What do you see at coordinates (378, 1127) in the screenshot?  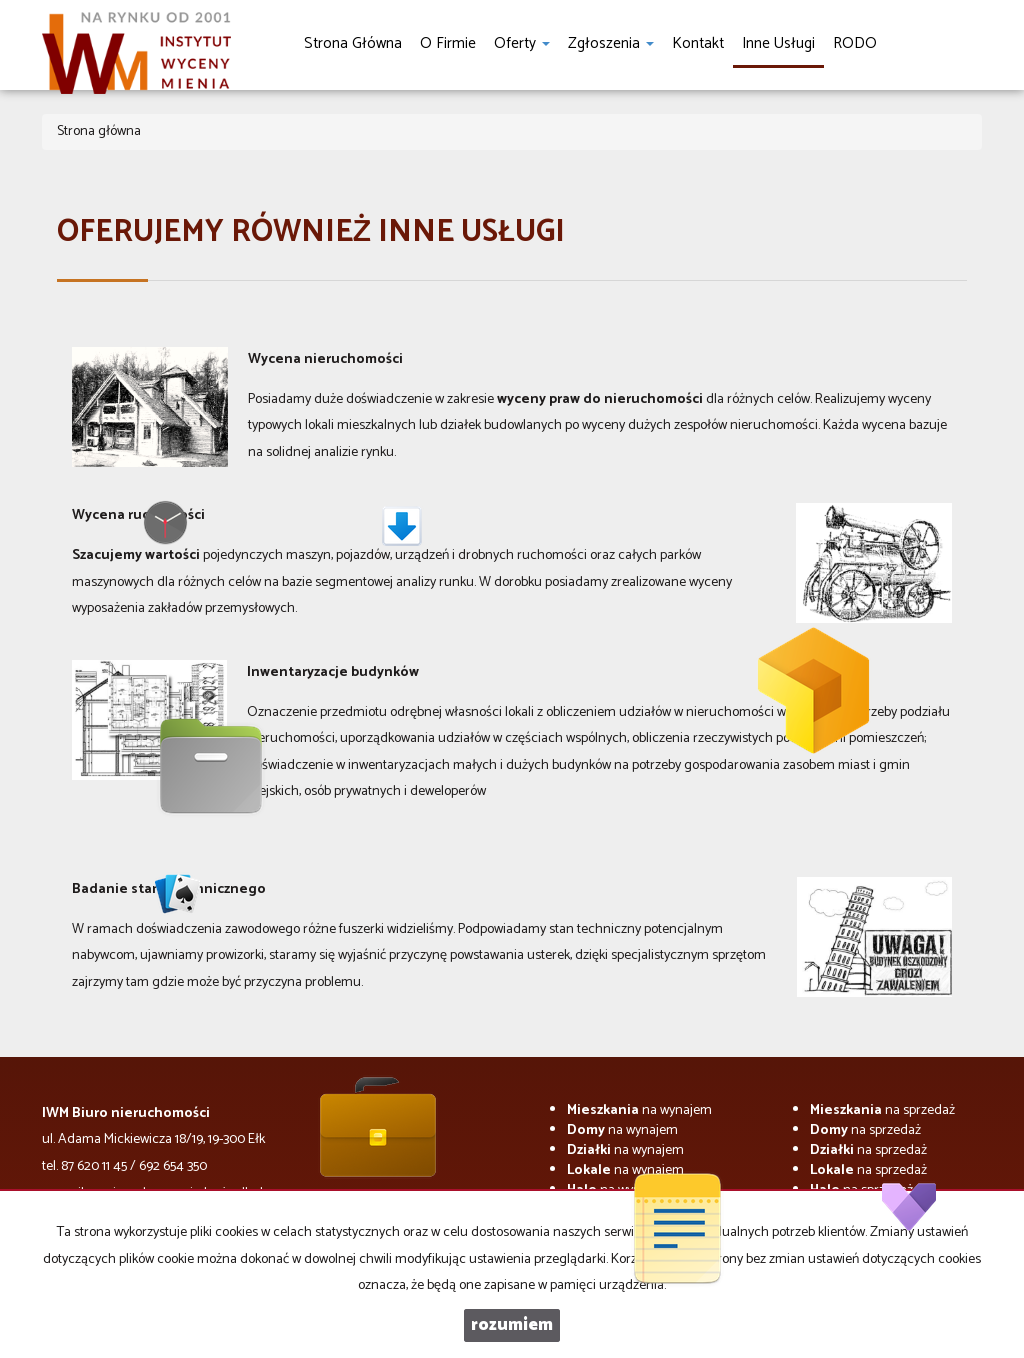 I see `access work or business files` at bounding box center [378, 1127].